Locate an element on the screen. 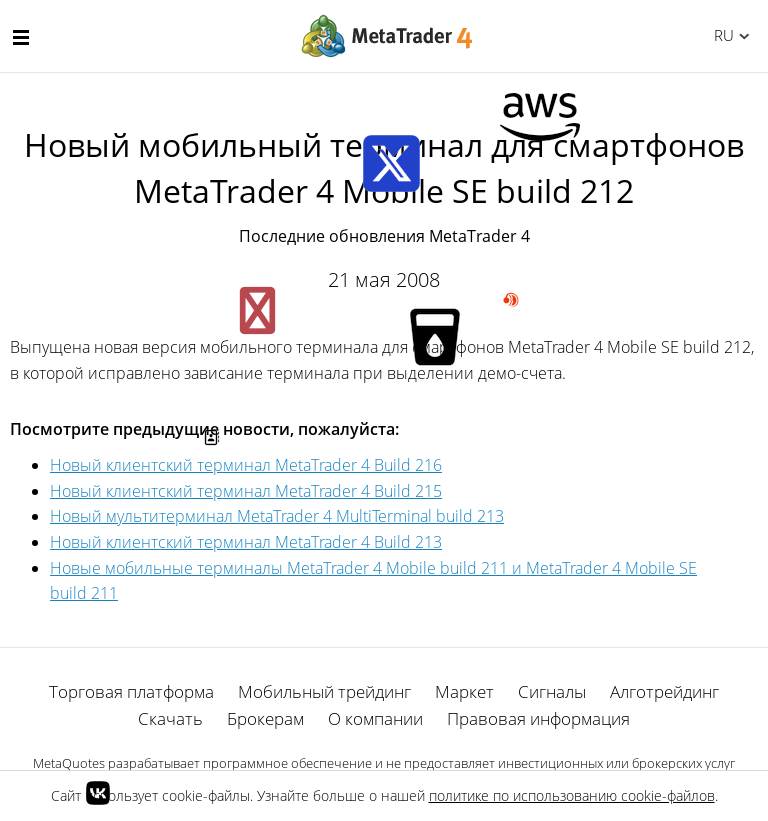 The image size is (768, 821). indicates a missing or undefined glyph is located at coordinates (257, 310).